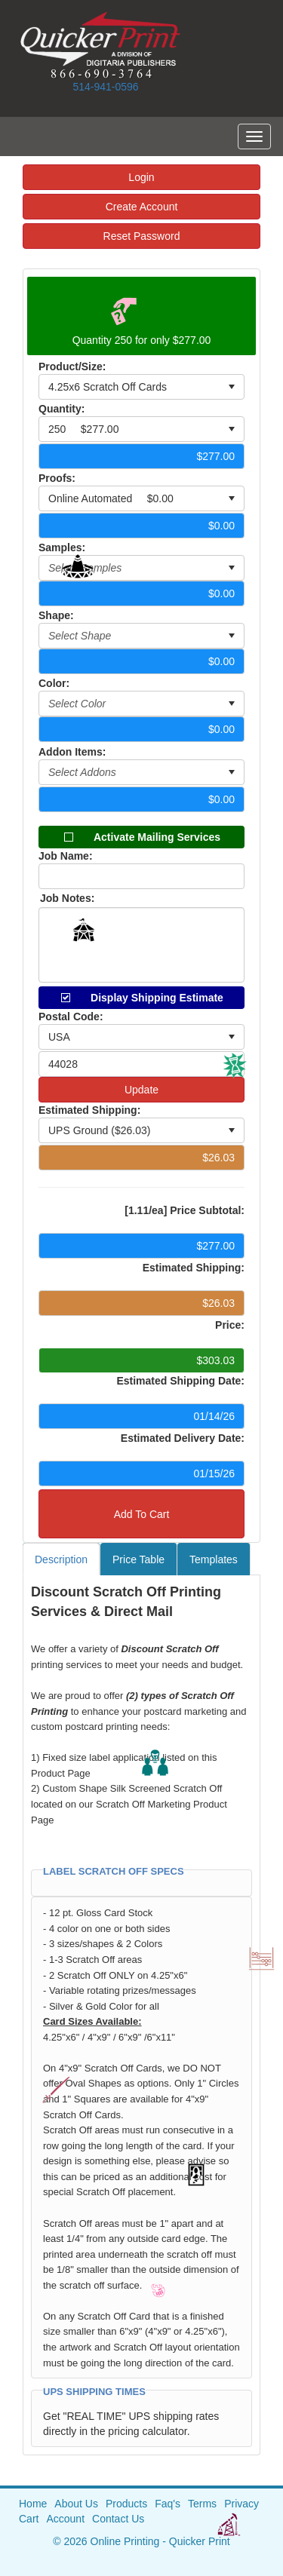  Describe the element at coordinates (229, 2524) in the screenshot. I see `access oil production or extraction features` at that location.